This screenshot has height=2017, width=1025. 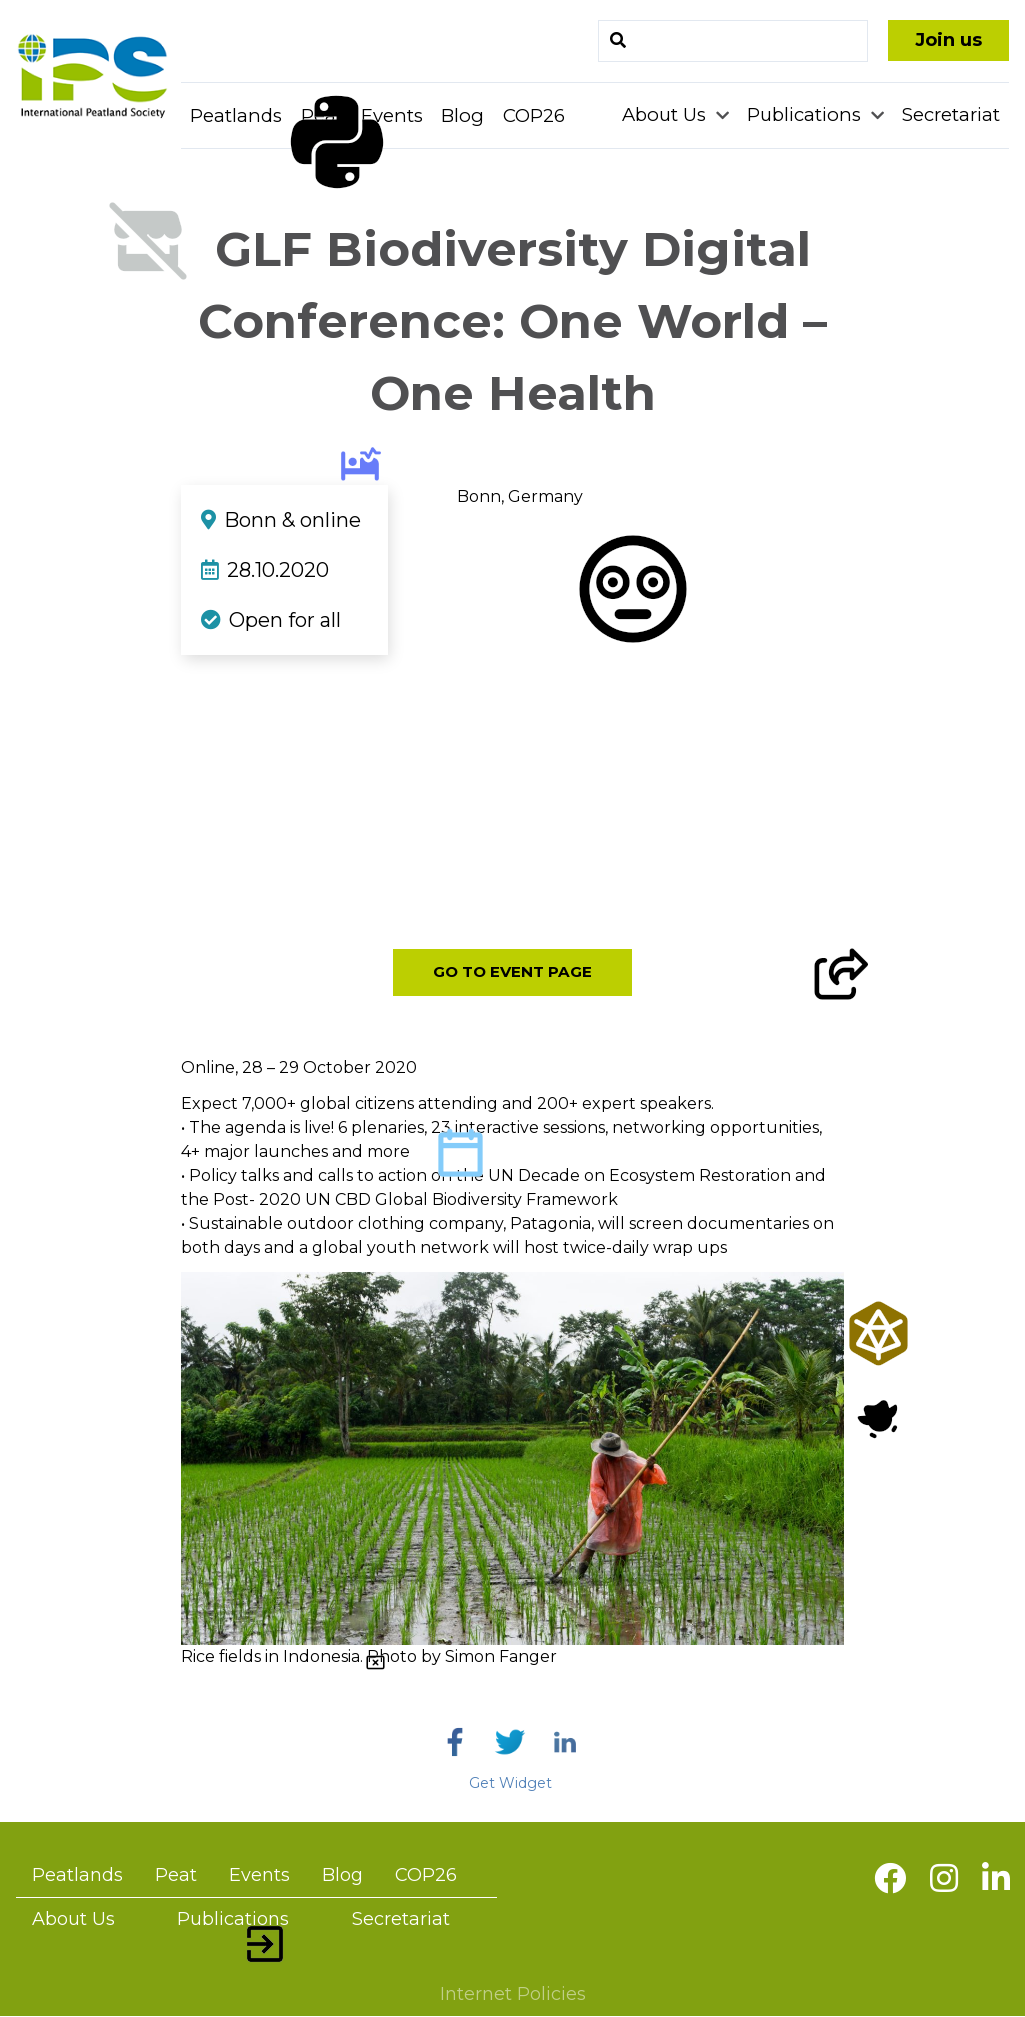 What do you see at coordinates (878, 1332) in the screenshot?
I see `access tabletop gaming or RPG features` at bounding box center [878, 1332].